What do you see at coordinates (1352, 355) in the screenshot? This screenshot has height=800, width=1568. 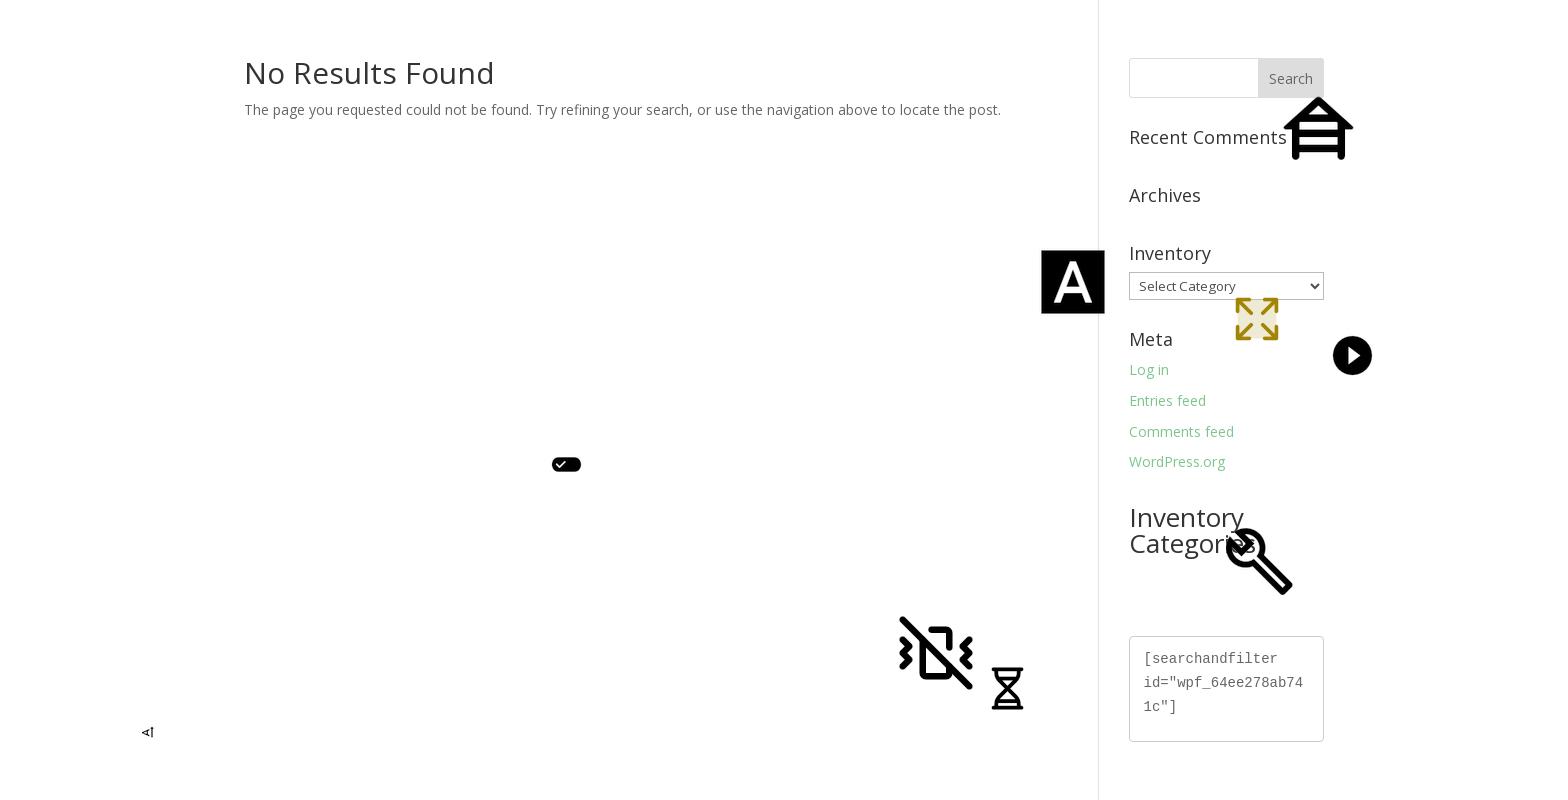 I see `play media or video content` at bounding box center [1352, 355].